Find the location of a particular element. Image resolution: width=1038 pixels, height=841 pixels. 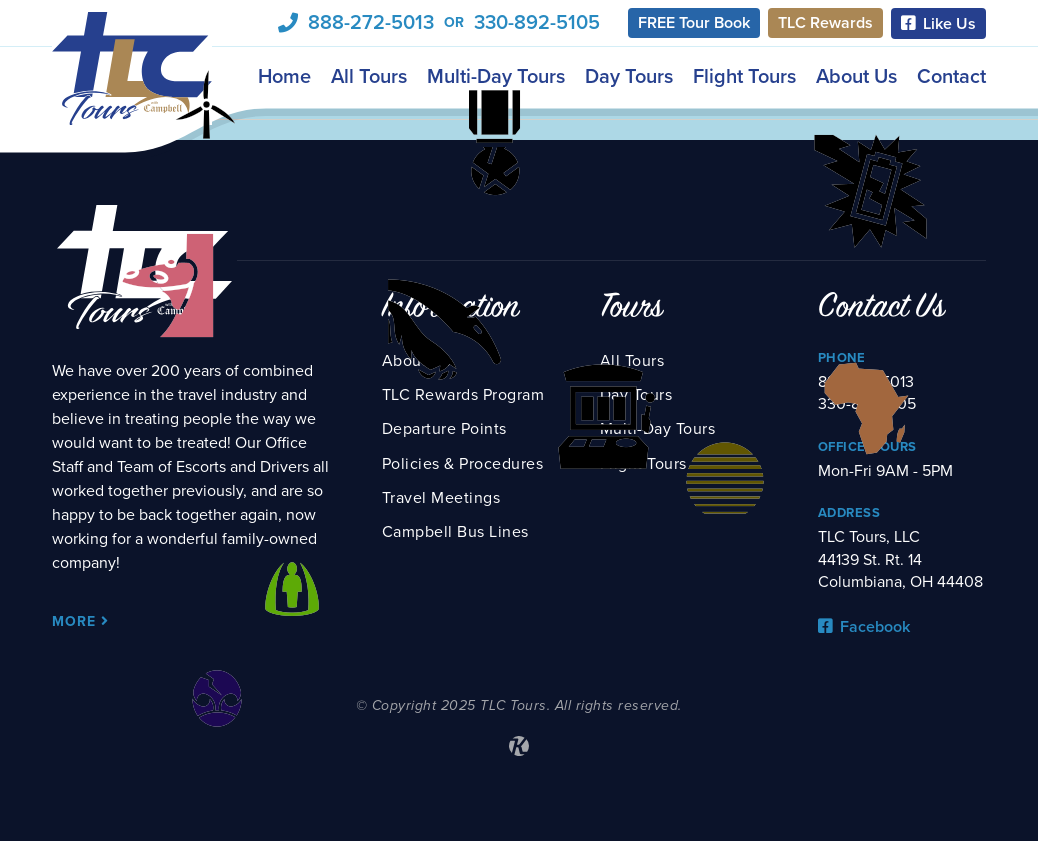

view achievements or awards is located at coordinates (494, 142).